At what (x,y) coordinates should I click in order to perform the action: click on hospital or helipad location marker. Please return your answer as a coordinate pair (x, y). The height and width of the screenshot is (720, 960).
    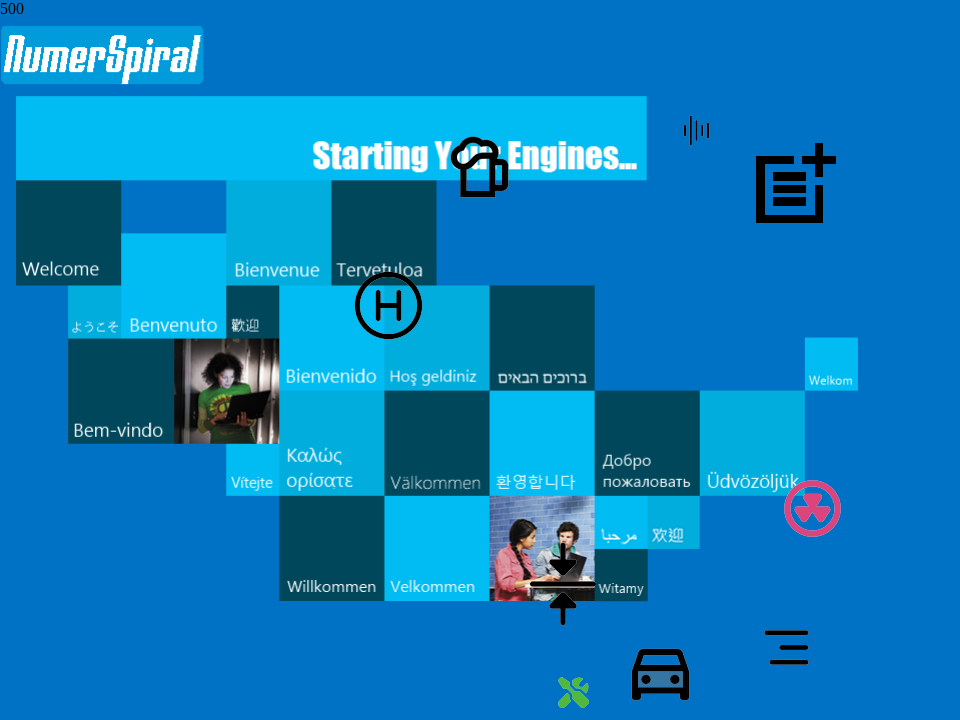
    Looking at the image, I should click on (388, 305).